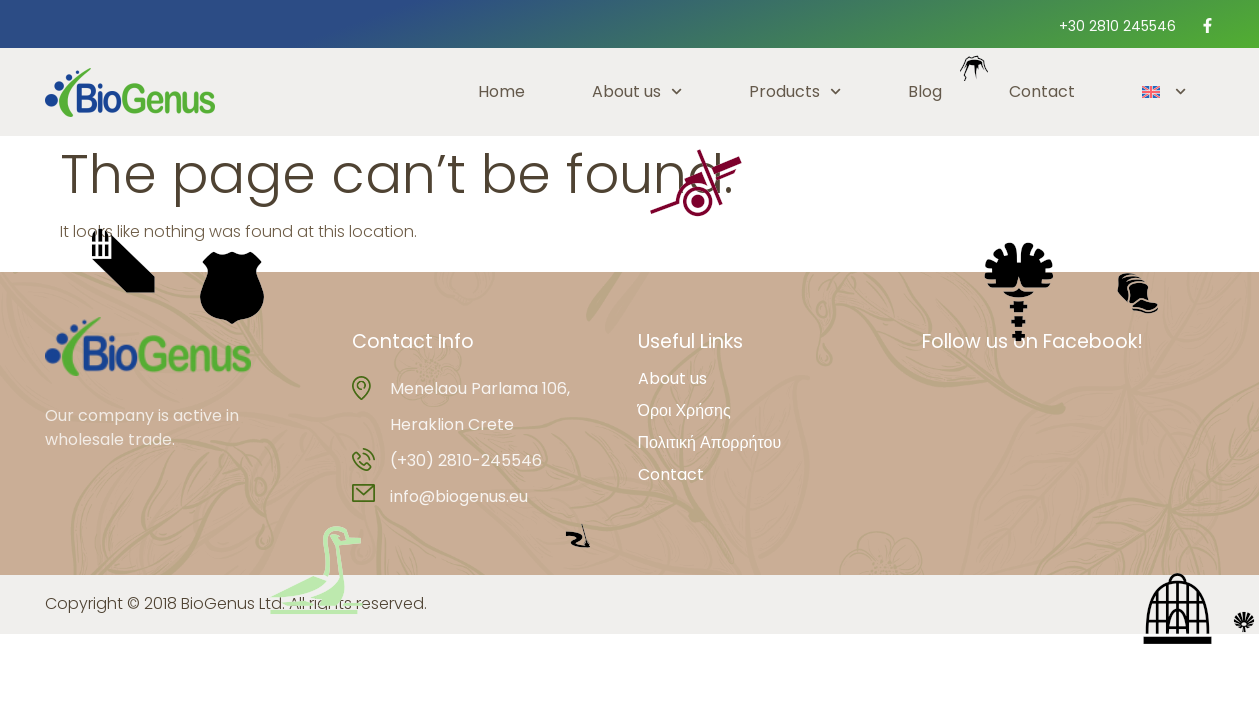 Image resolution: width=1259 pixels, height=720 pixels. What do you see at coordinates (1137, 293) in the screenshot?
I see `bread or bakery item in a cooking game` at bounding box center [1137, 293].